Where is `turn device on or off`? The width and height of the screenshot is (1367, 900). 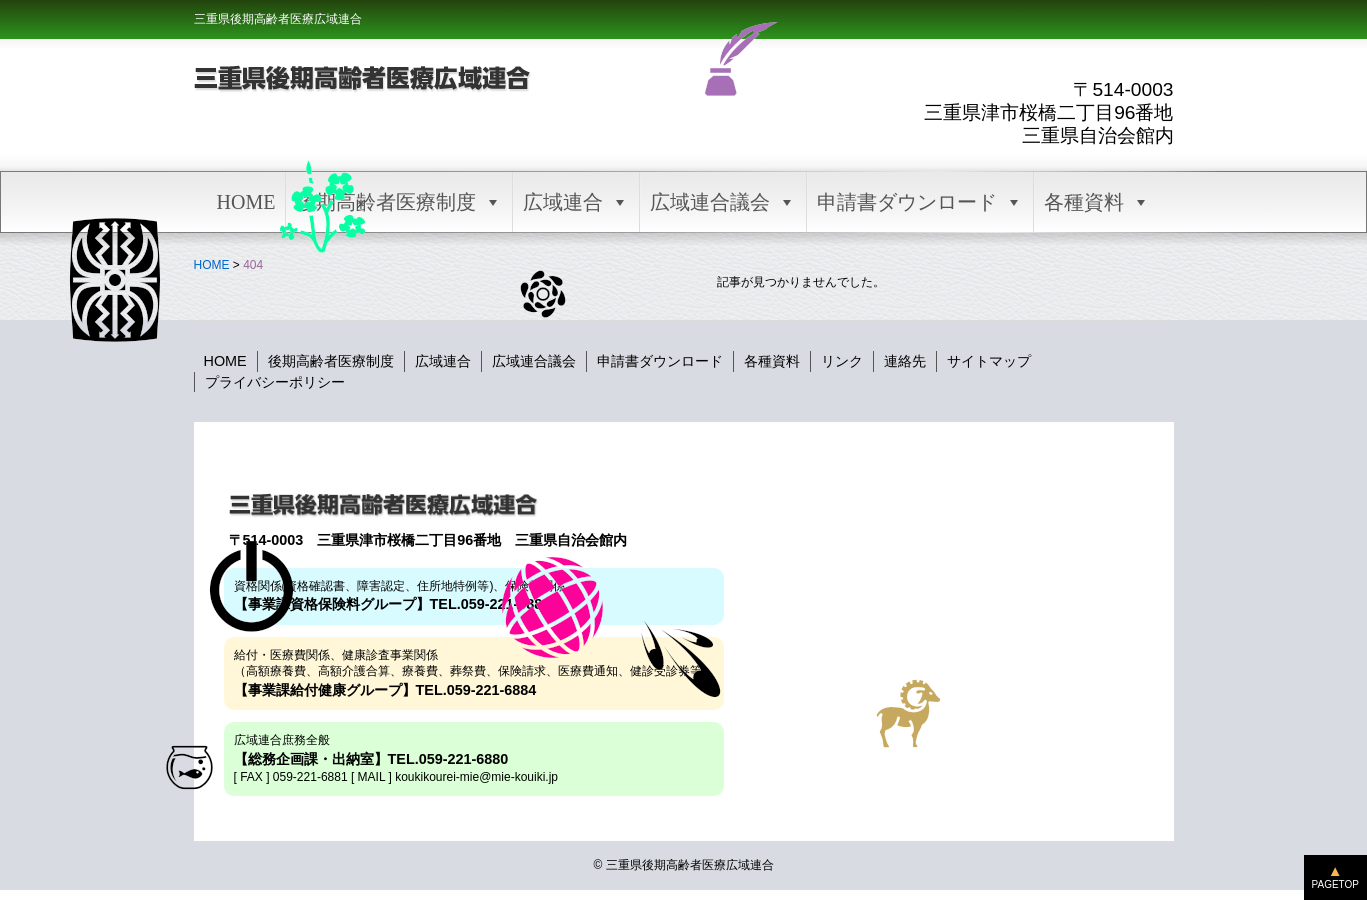 turn device on or off is located at coordinates (251, 585).